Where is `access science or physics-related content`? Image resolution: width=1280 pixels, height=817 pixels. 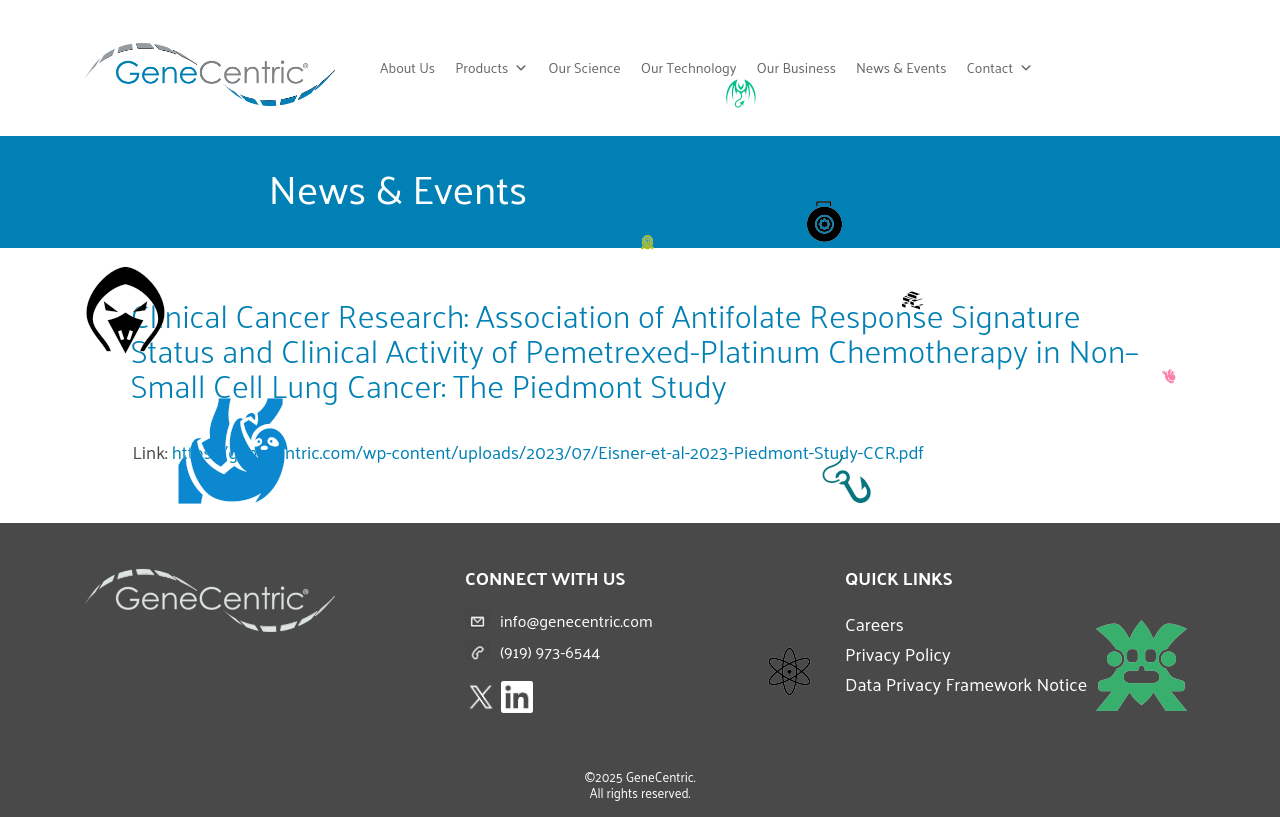
access science or physics-related content is located at coordinates (789, 671).